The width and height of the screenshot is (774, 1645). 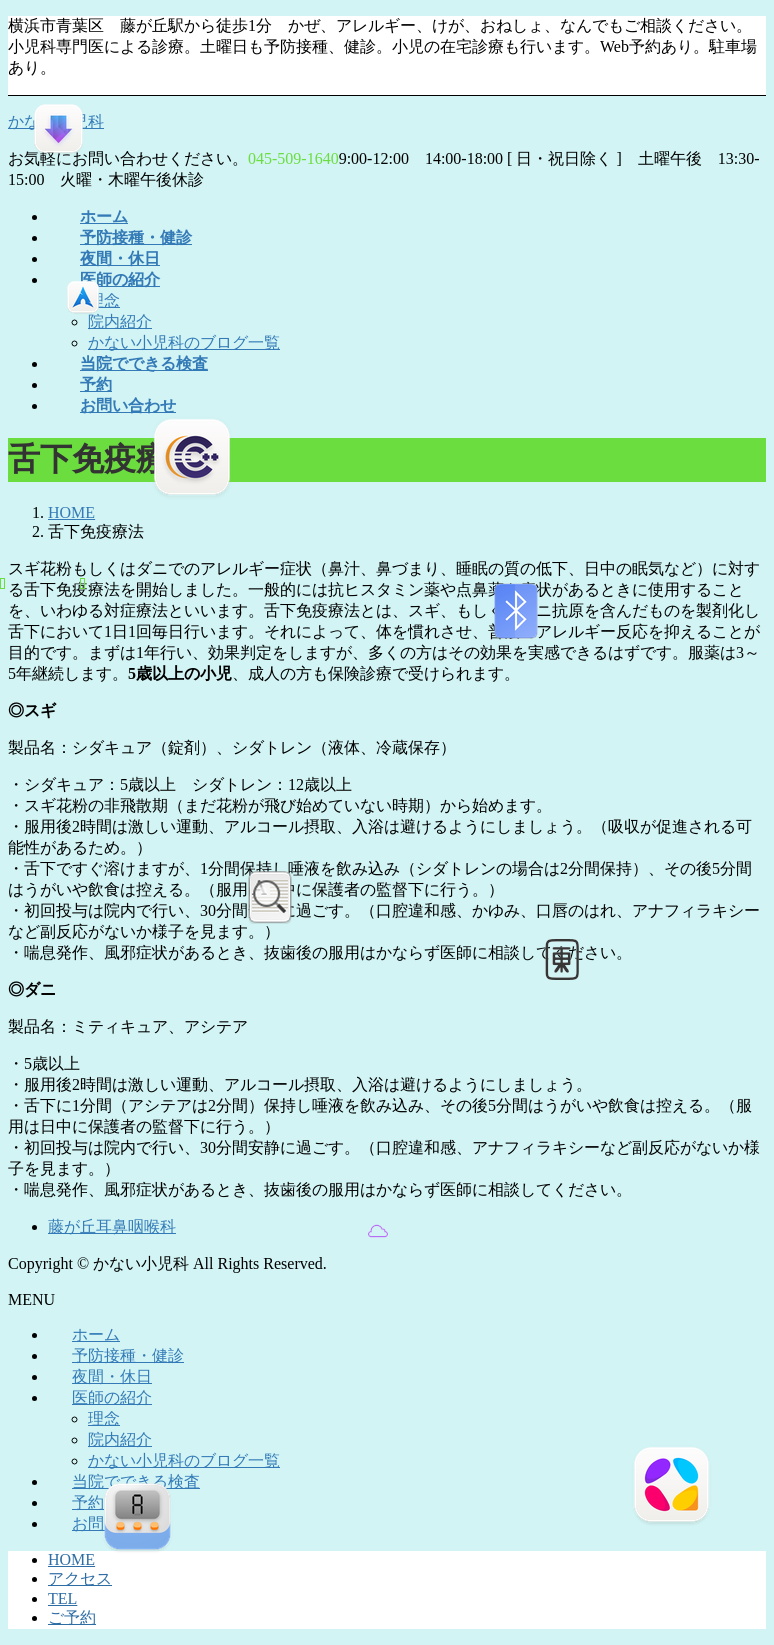 I want to click on open chromatic app for guitar tuning, so click(x=137, y=1516).